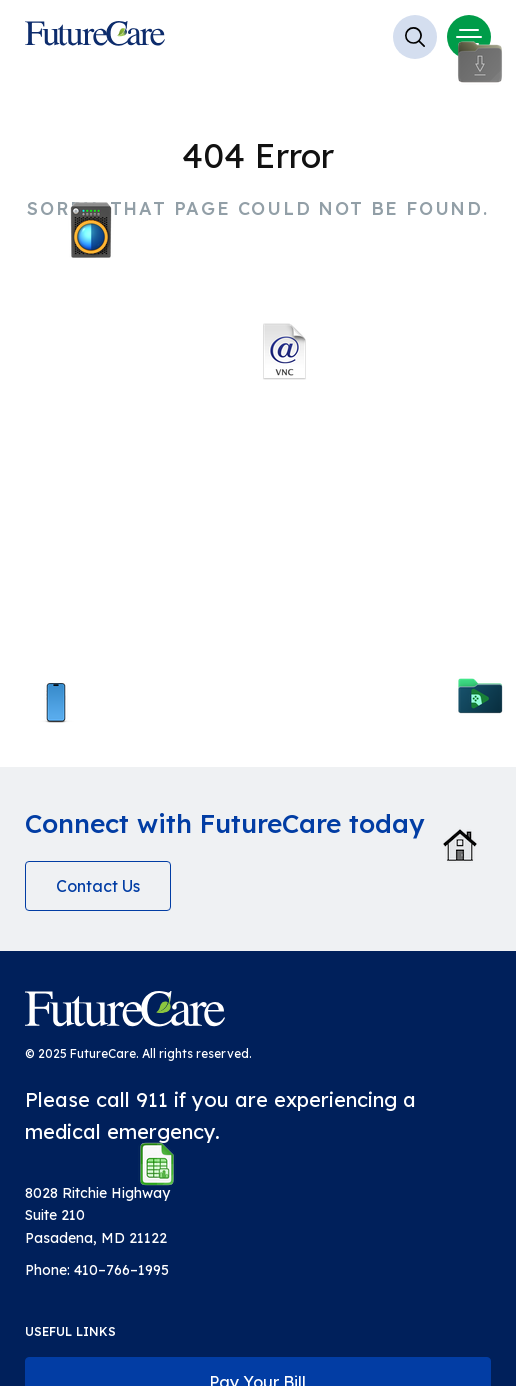 This screenshot has height=1386, width=516. I want to click on folder containing Google Play Games PC app files, so click(480, 697).